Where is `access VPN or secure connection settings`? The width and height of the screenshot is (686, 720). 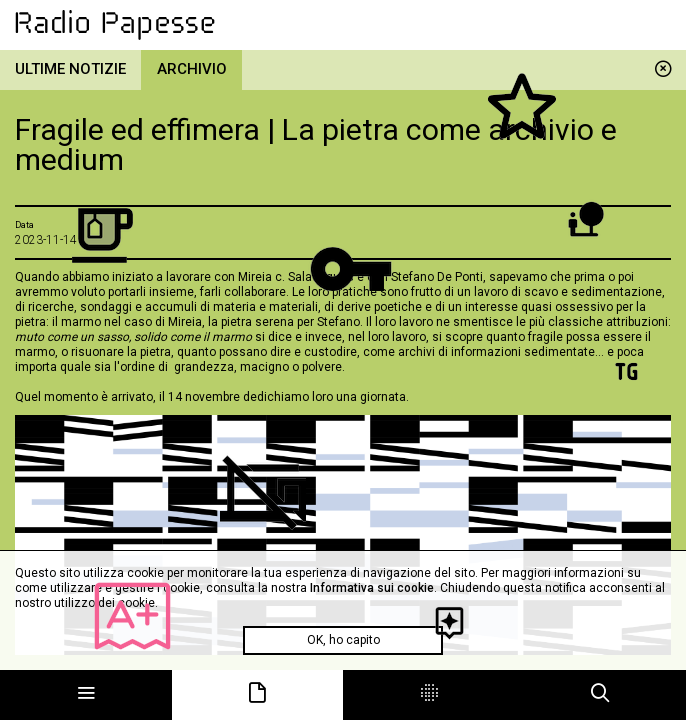
access VPN or secure connection settings is located at coordinates (351, 269).